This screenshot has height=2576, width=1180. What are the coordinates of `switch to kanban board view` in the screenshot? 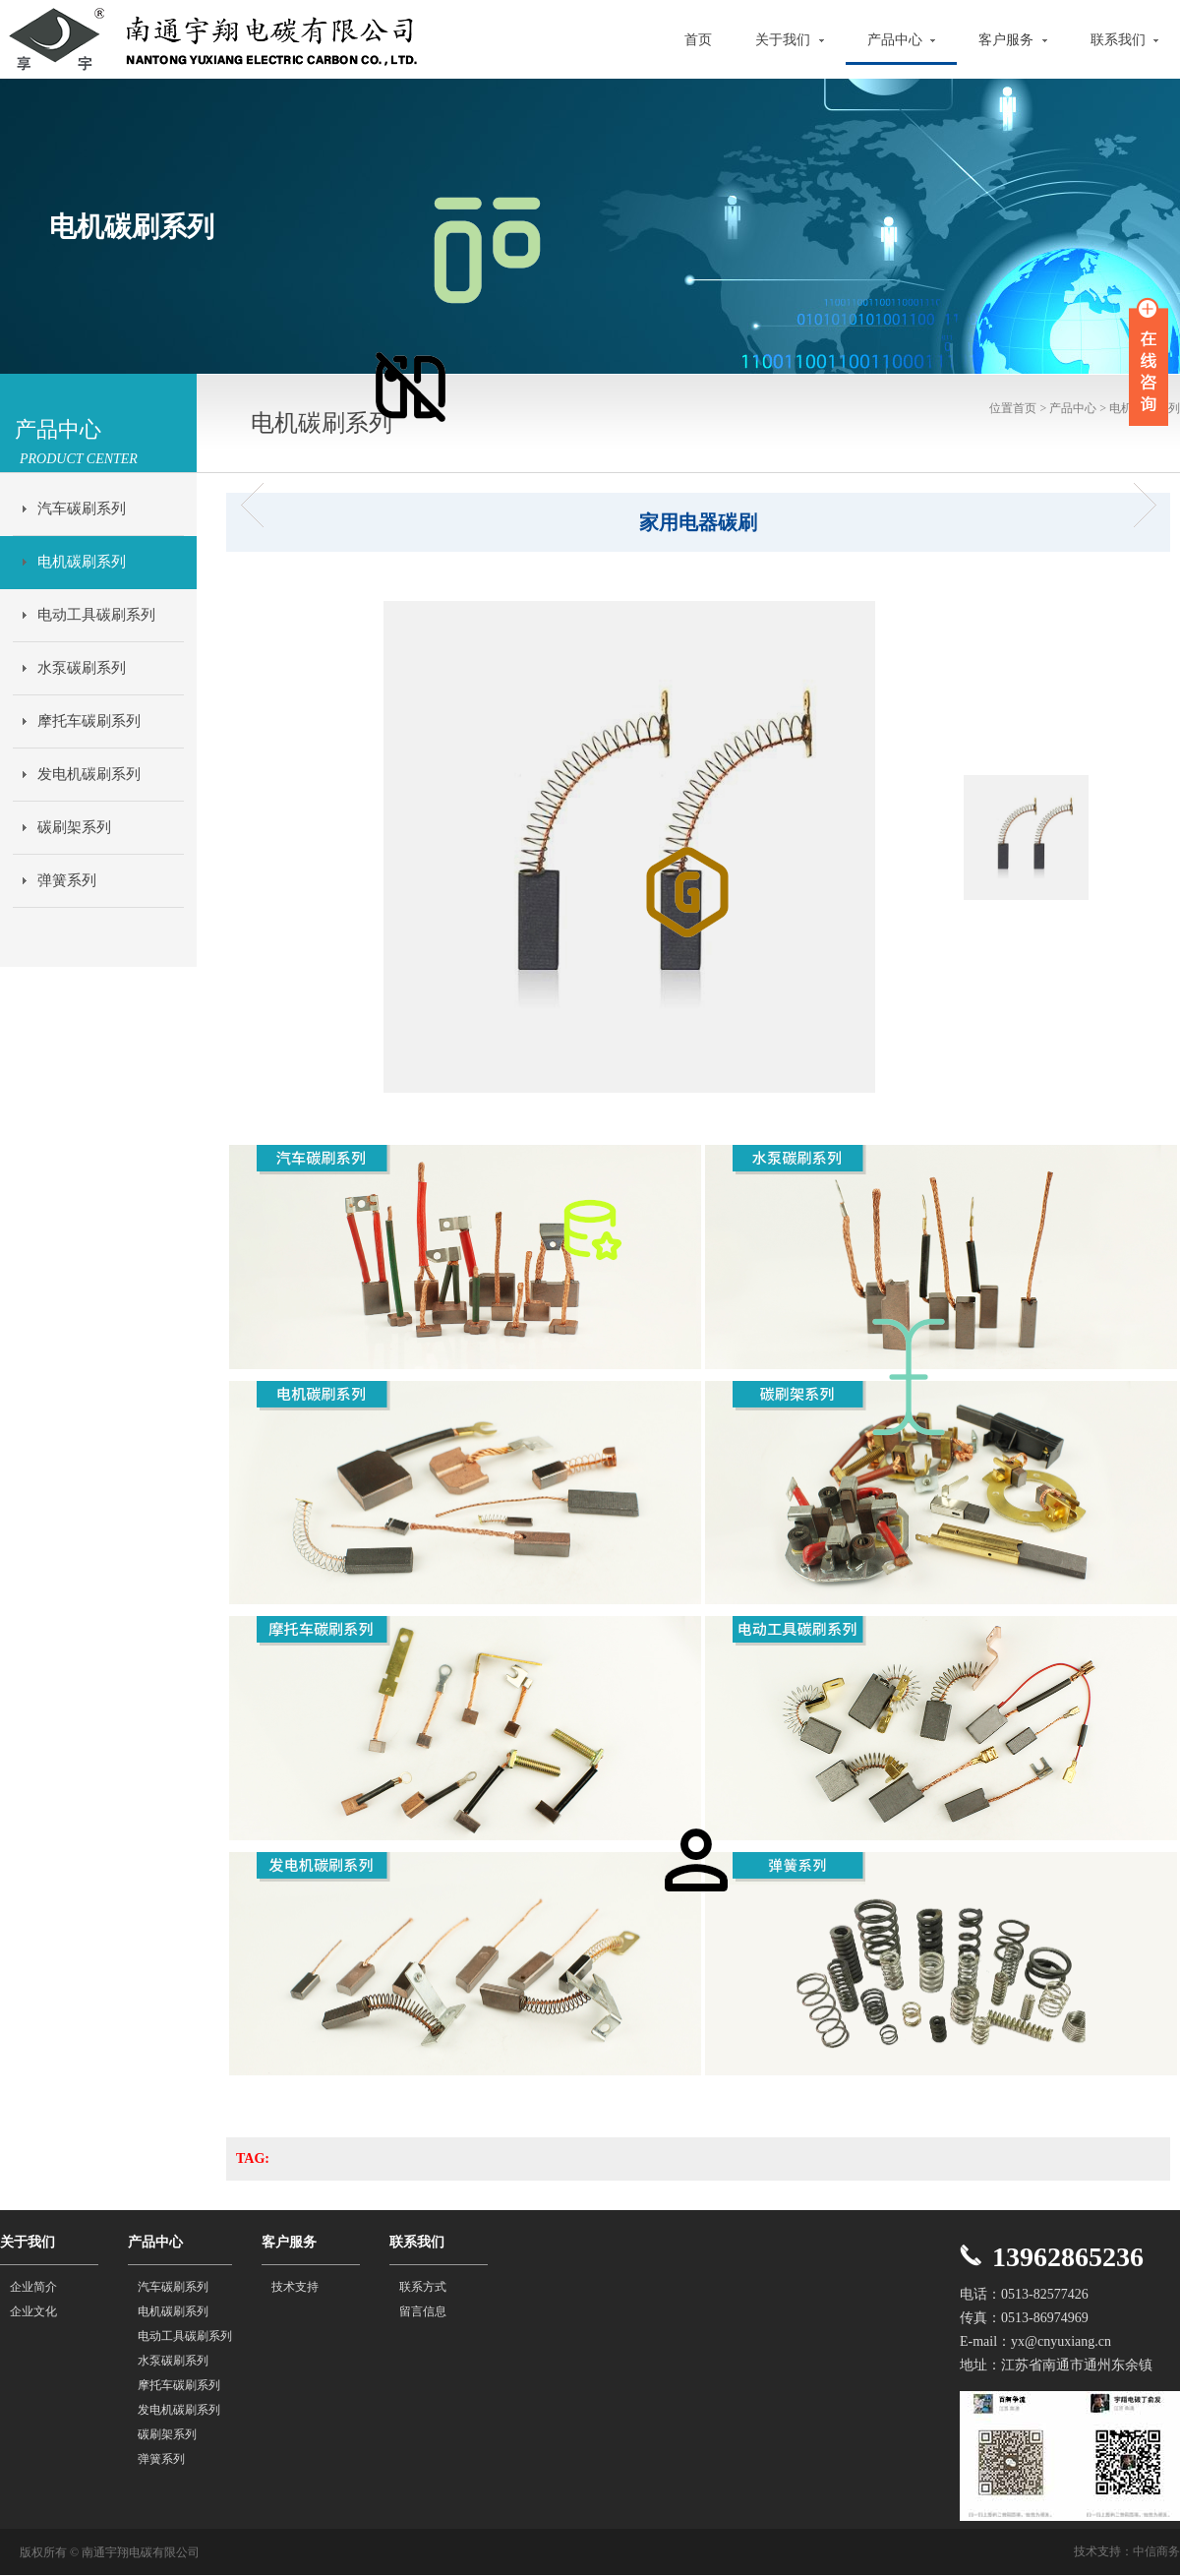 It's located at (487, 250).